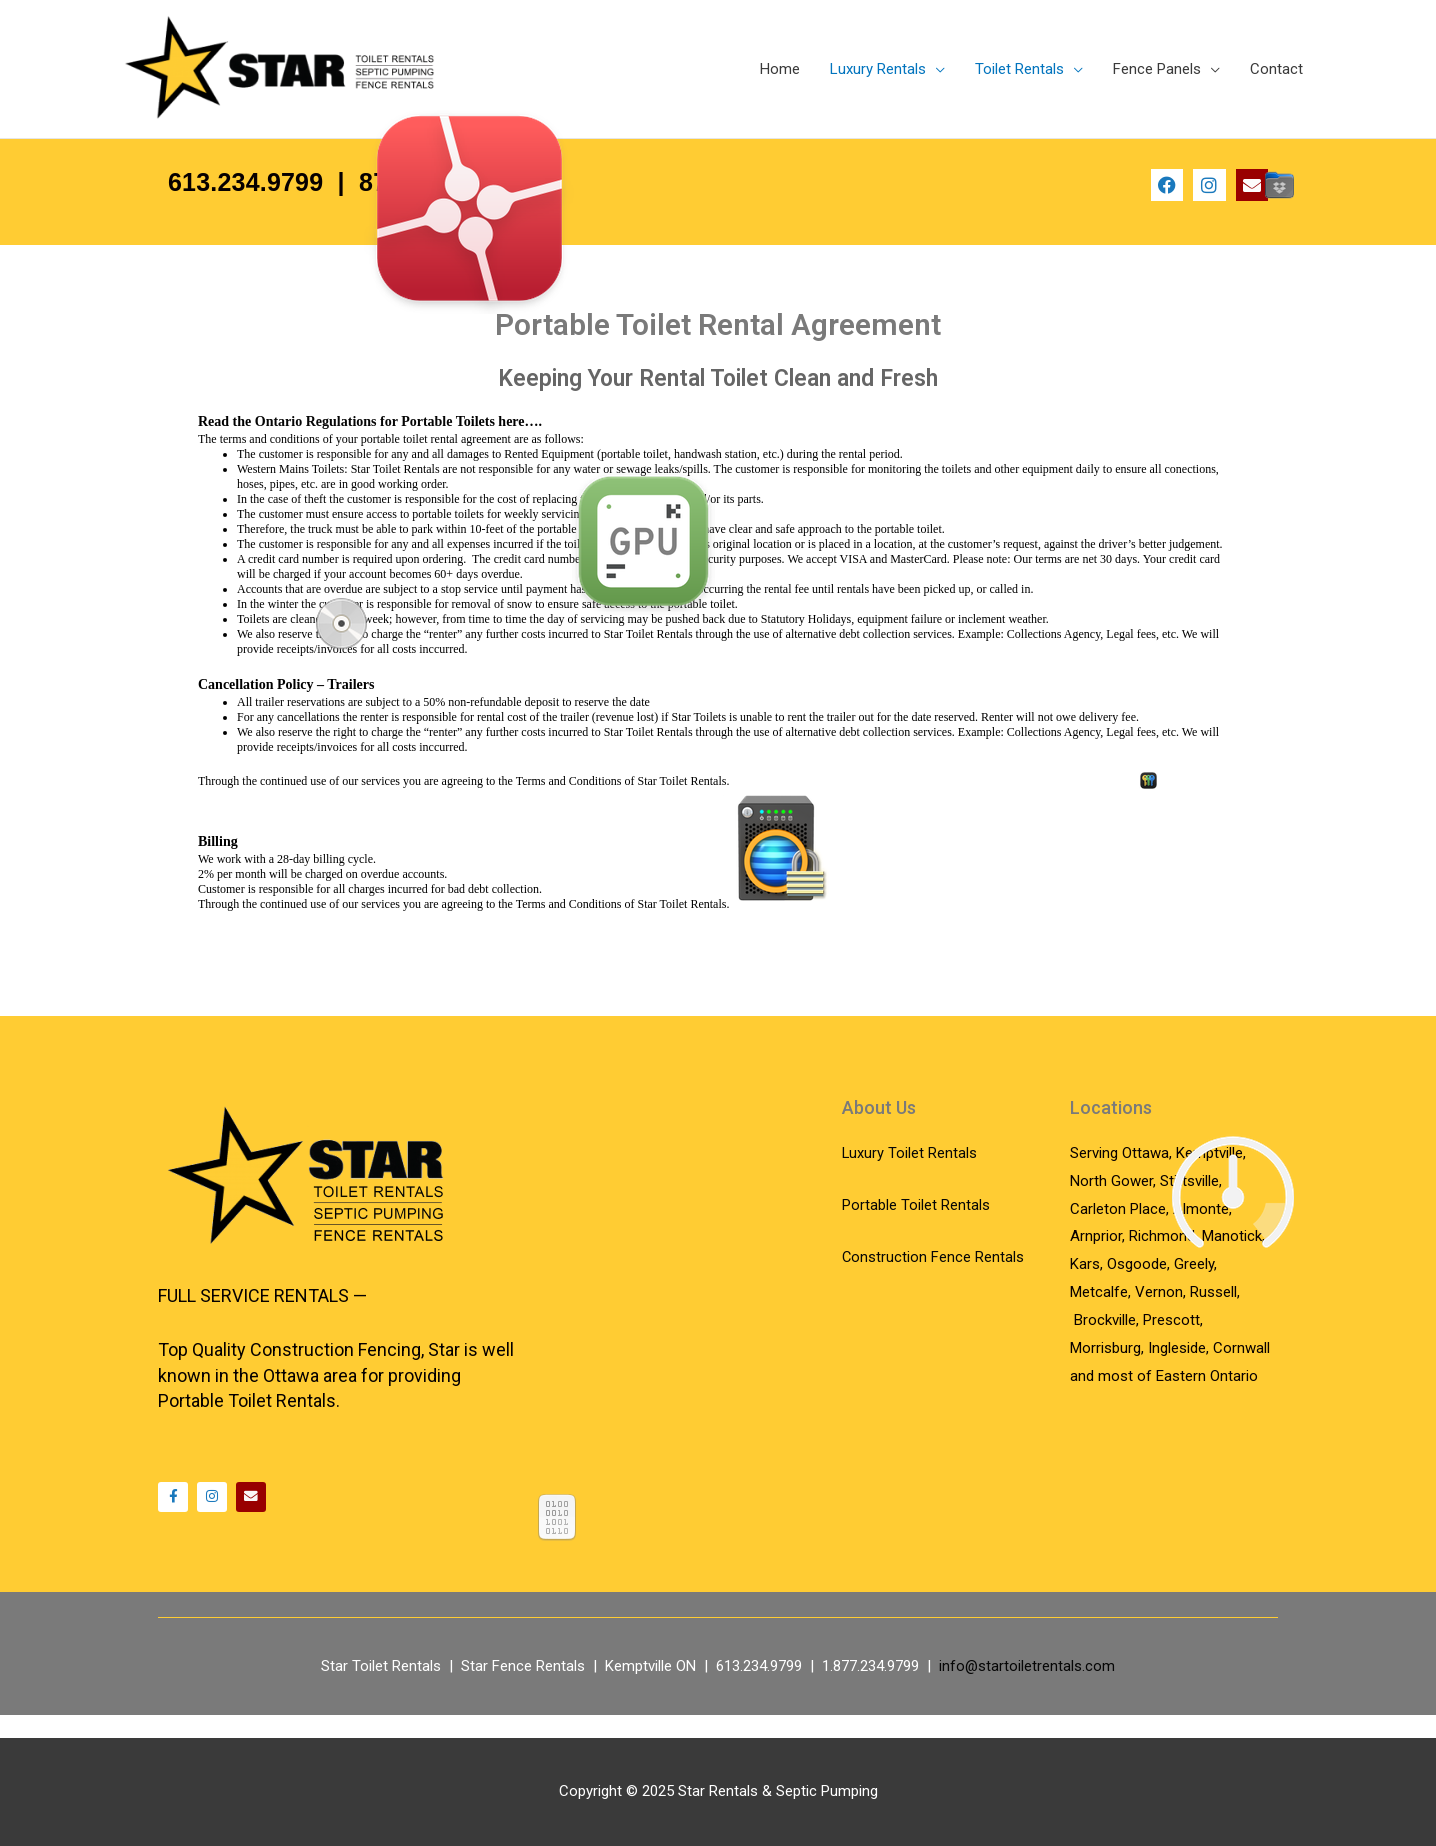 This screenshot has height=1846, width=1436. I want to click on audio CD detected in disc drive, so click(341, 623).